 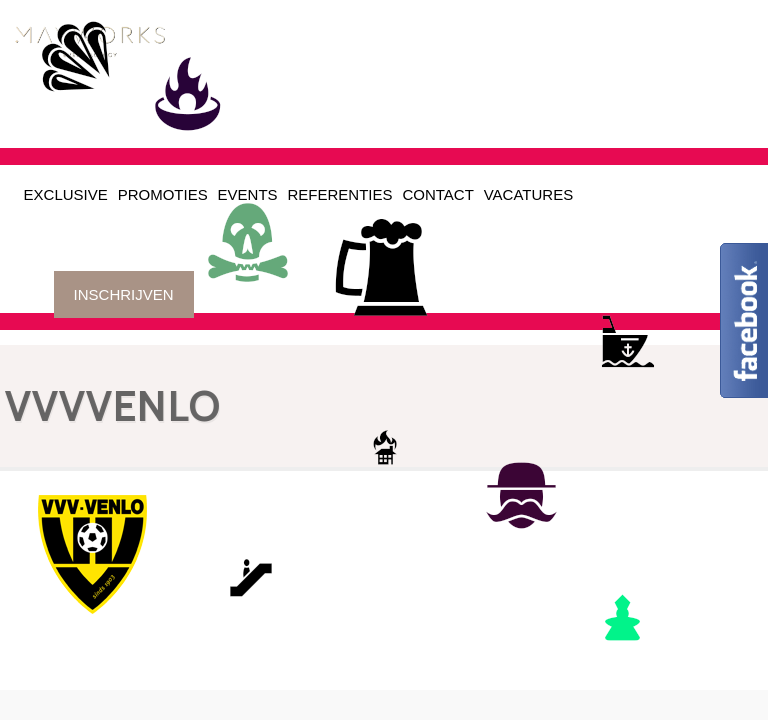 What do you see at coordinates (628, 341) in the screenshot?
I see `access naval or maritime game features` at bounding box center [628, 341].